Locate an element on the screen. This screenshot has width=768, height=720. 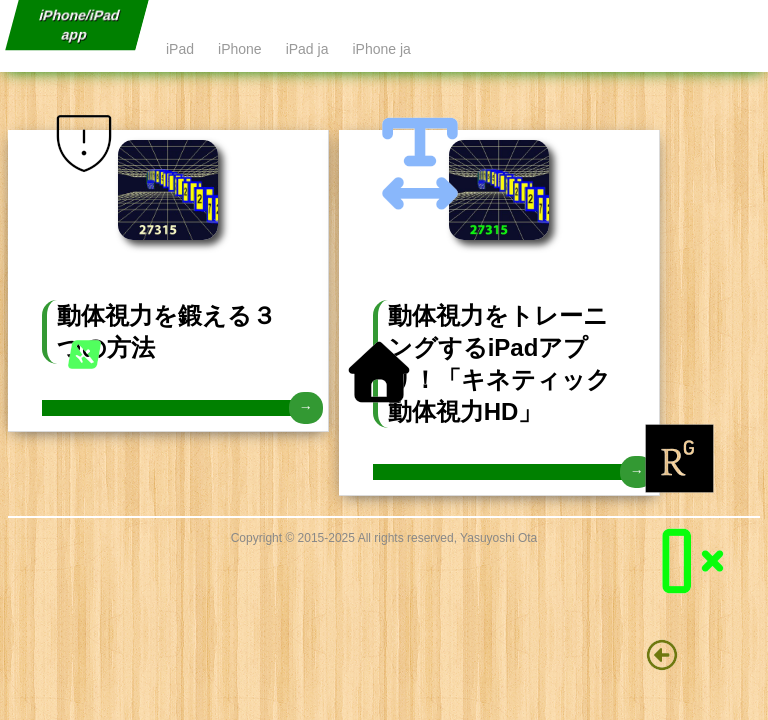
adjust text width or horizontal spacing is located at coordinates (420, 161).